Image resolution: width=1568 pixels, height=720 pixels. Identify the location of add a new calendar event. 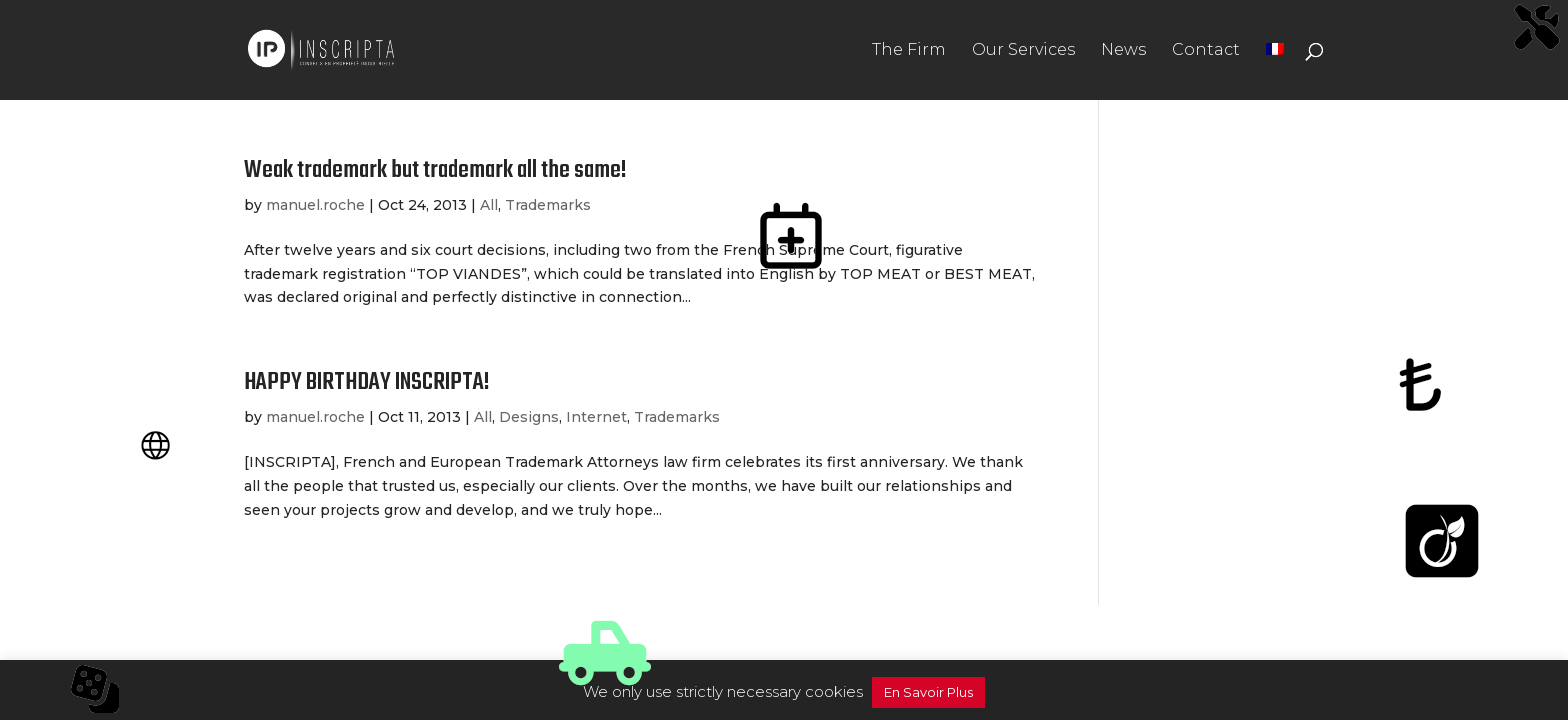
(791, 238).